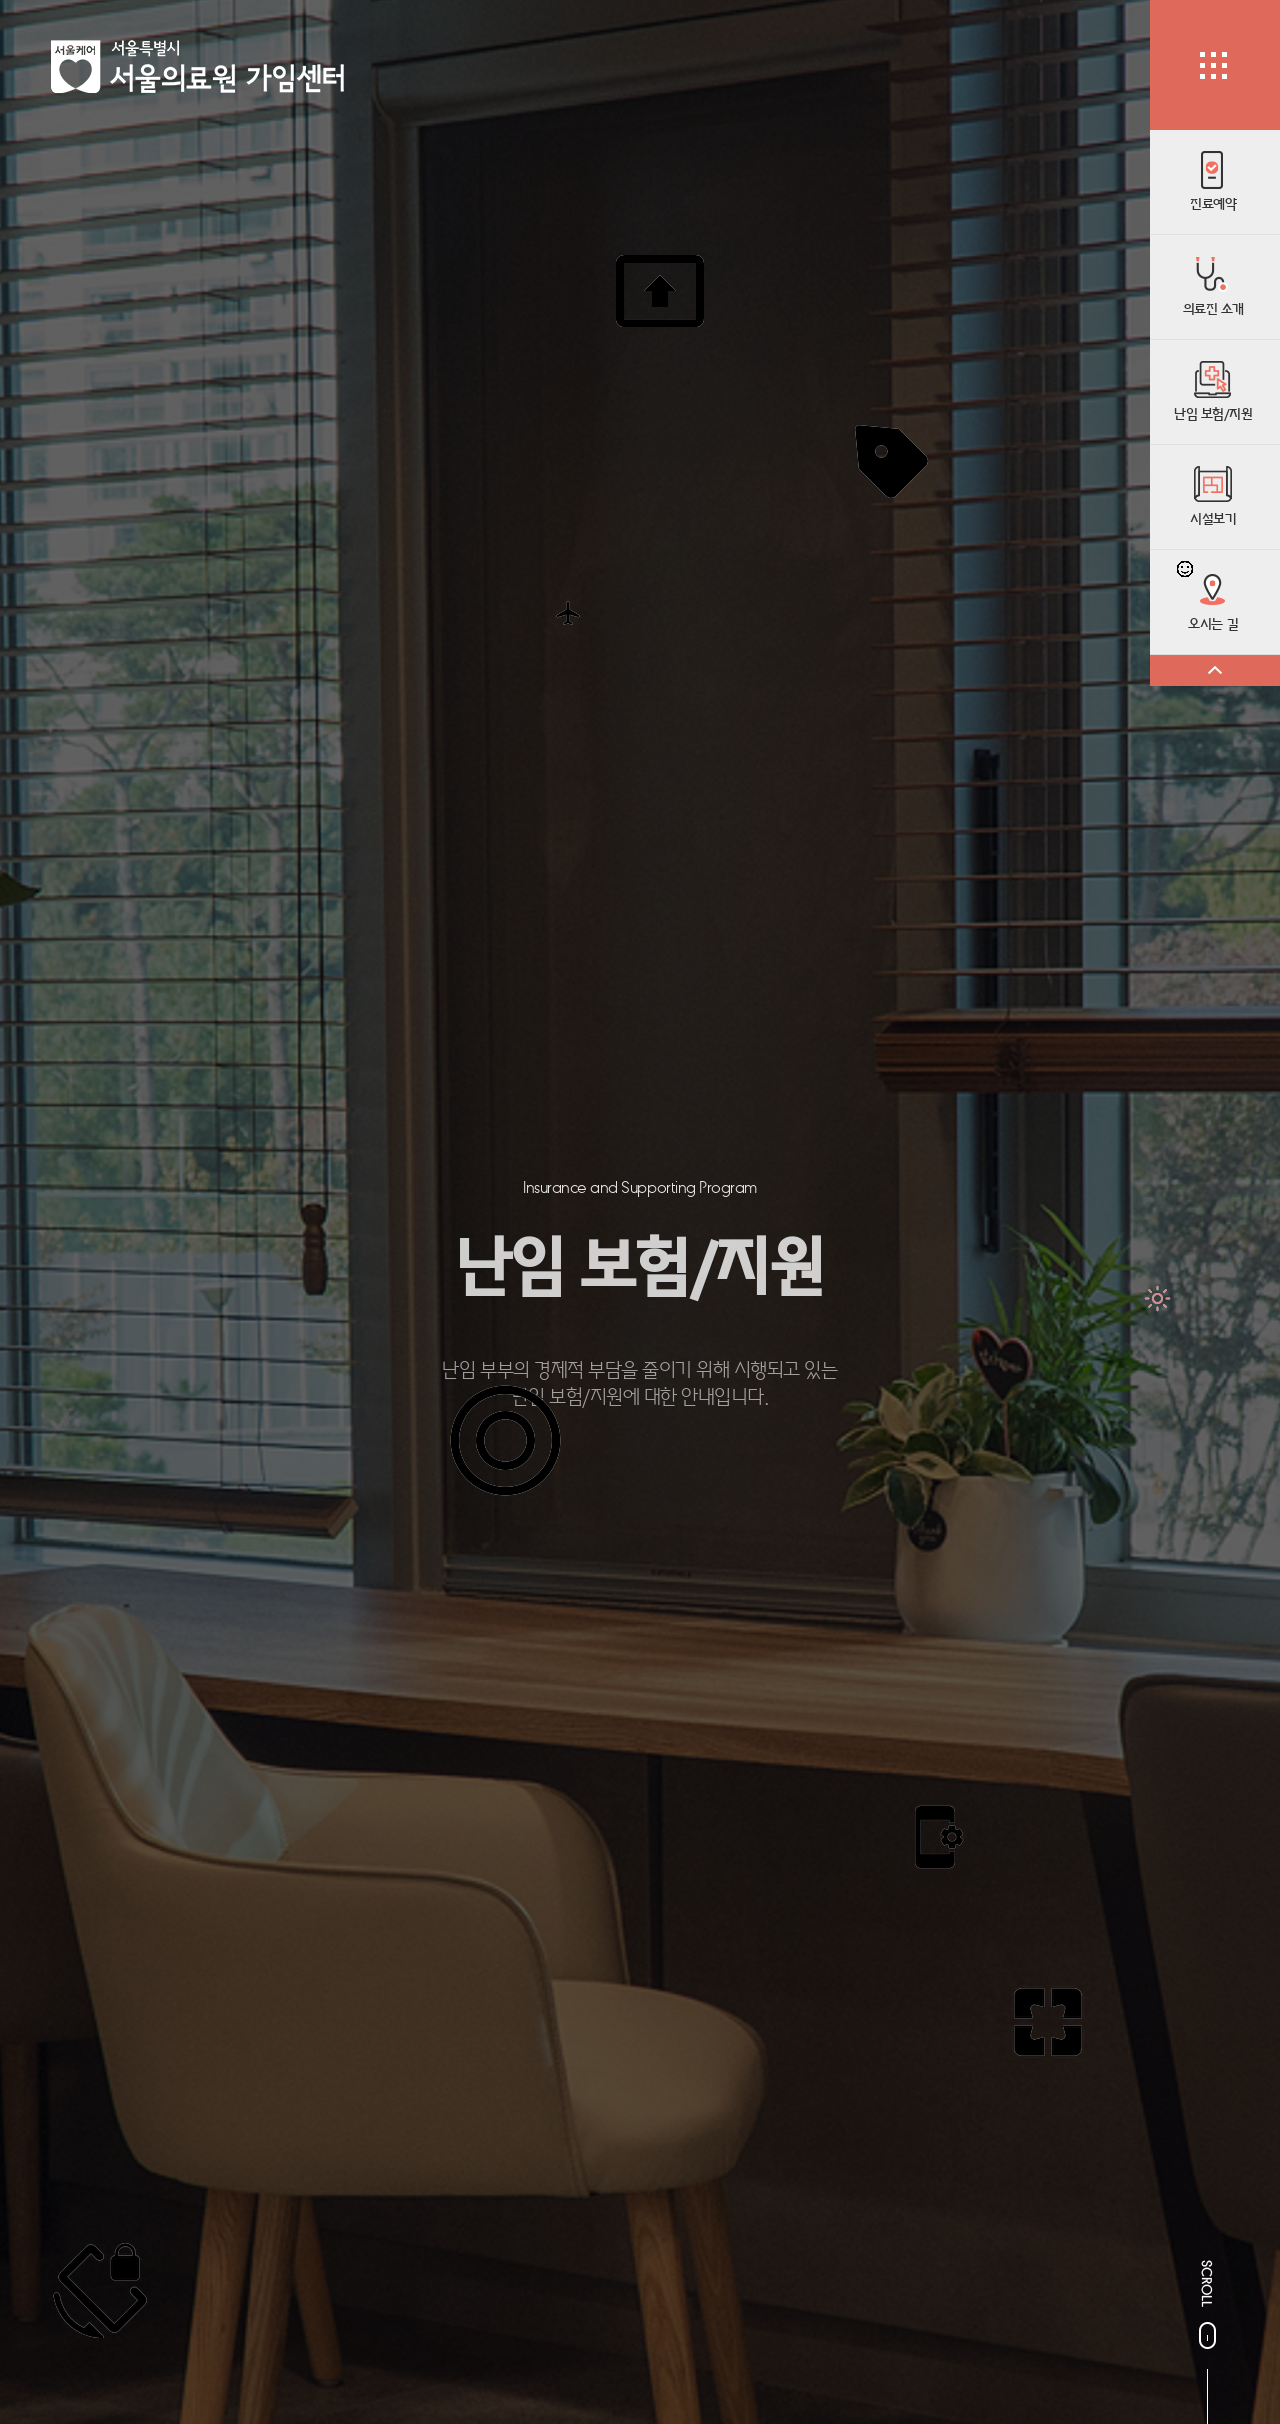 The width and height of the screenshot is (1280, 2424). I want to click on present to all participants, so click(660, 291).